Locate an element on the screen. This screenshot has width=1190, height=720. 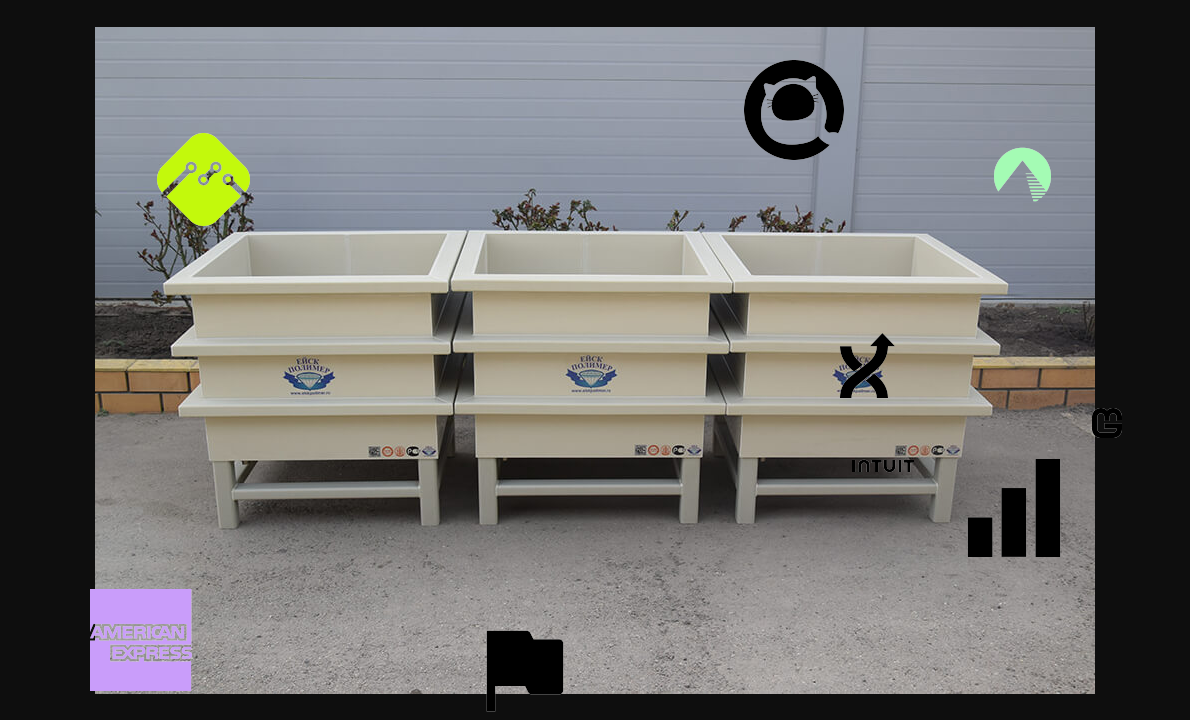
open bookmeter app is located at coordinates (1014, 508).